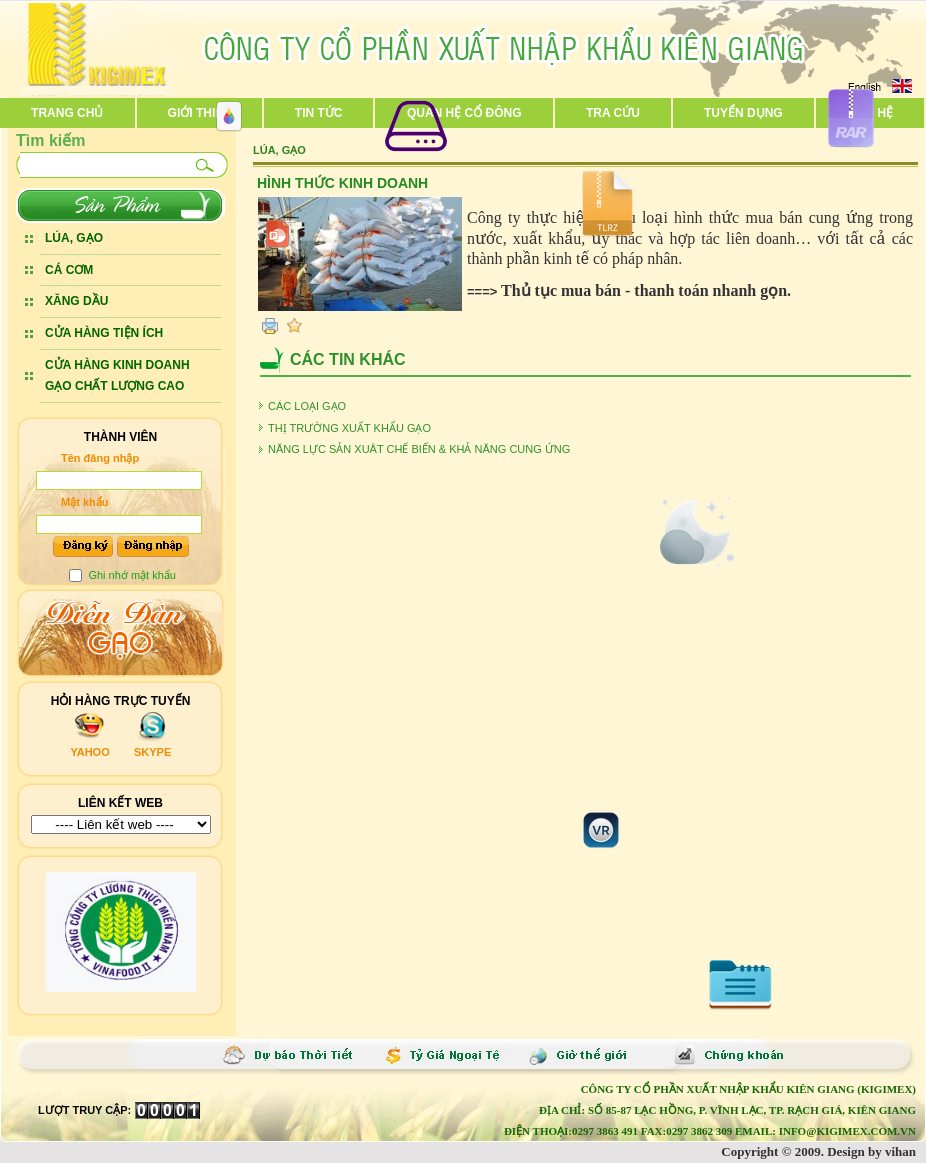  Describe the element at coordinates (851, 118) in the screenshot. I see `a RAR compressed archive file` at that location.